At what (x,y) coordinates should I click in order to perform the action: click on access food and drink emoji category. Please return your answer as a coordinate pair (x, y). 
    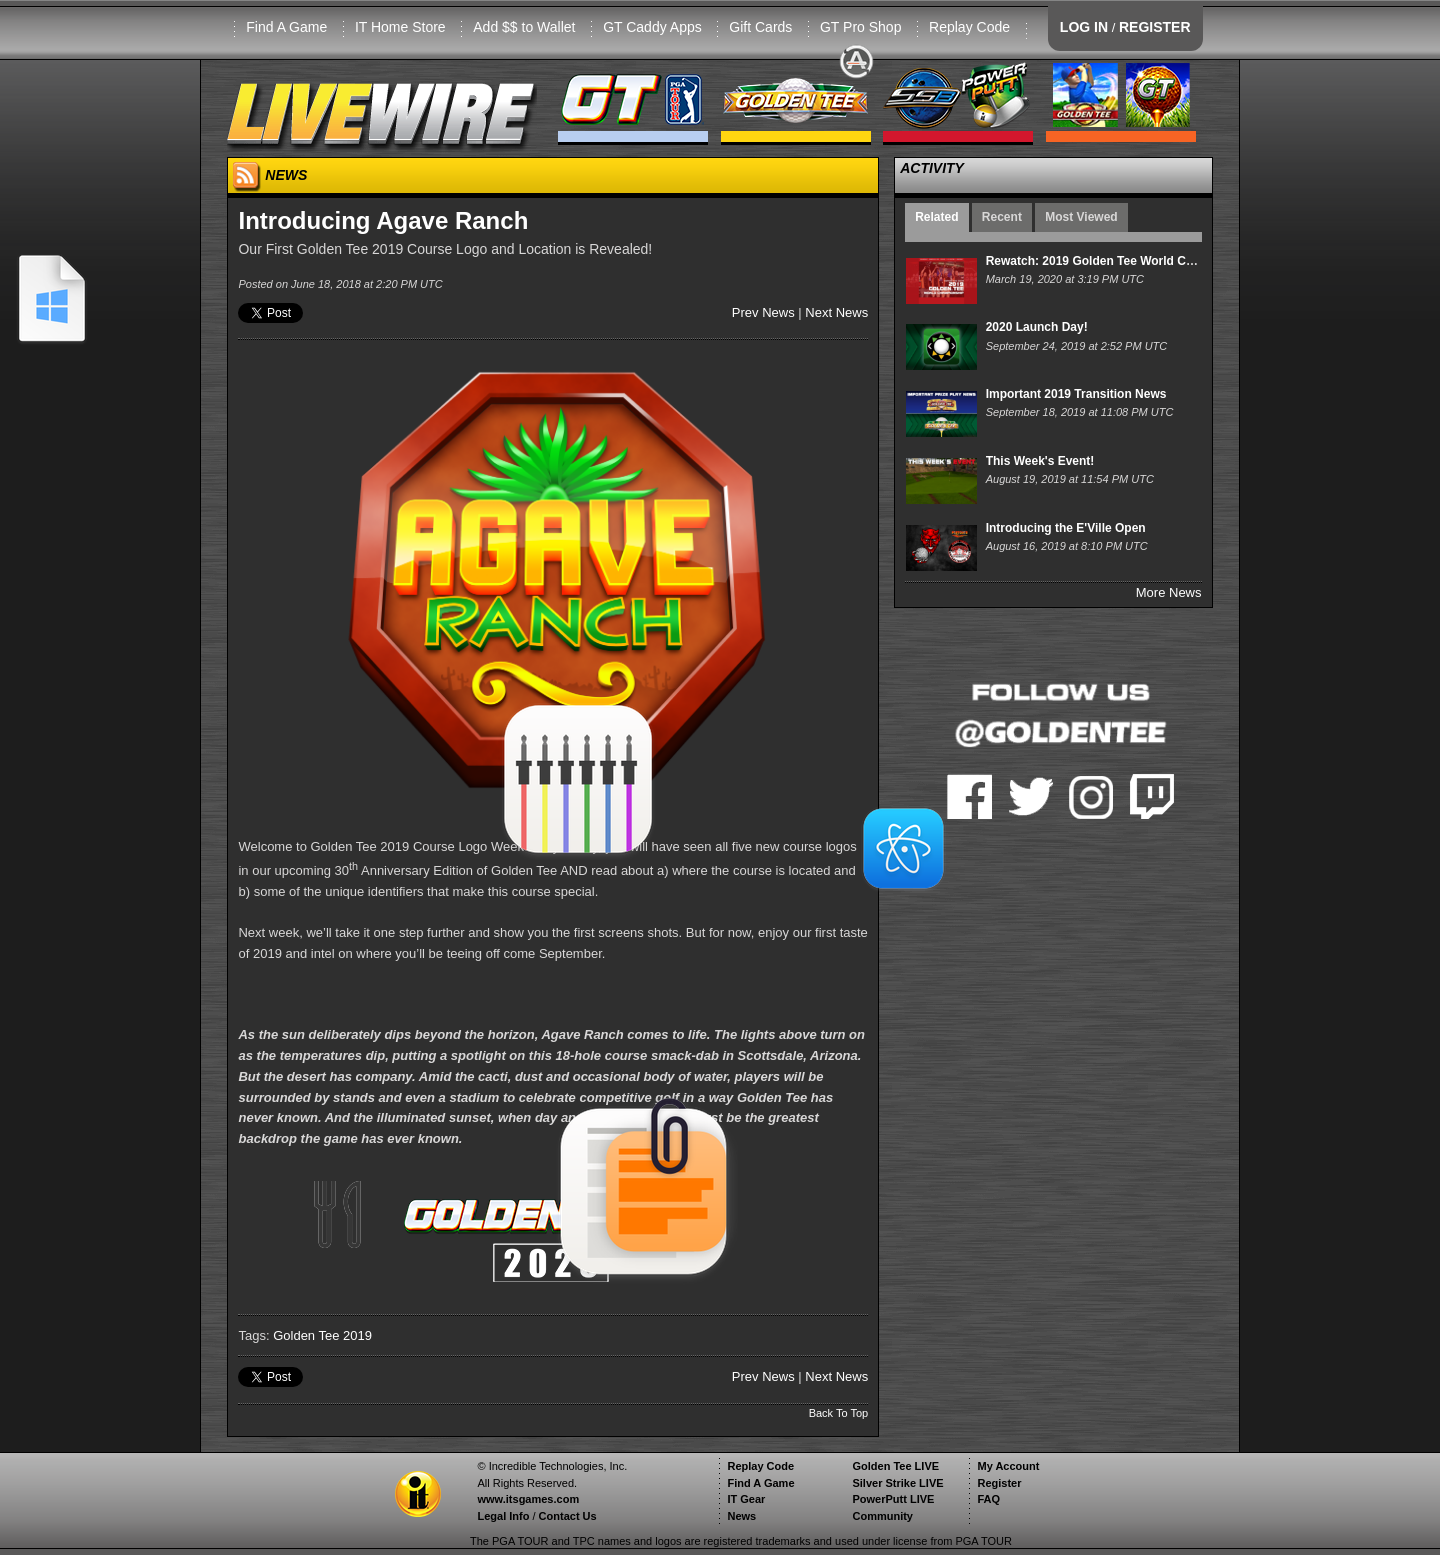
    Looking at the image, I should click on (339, 1214).